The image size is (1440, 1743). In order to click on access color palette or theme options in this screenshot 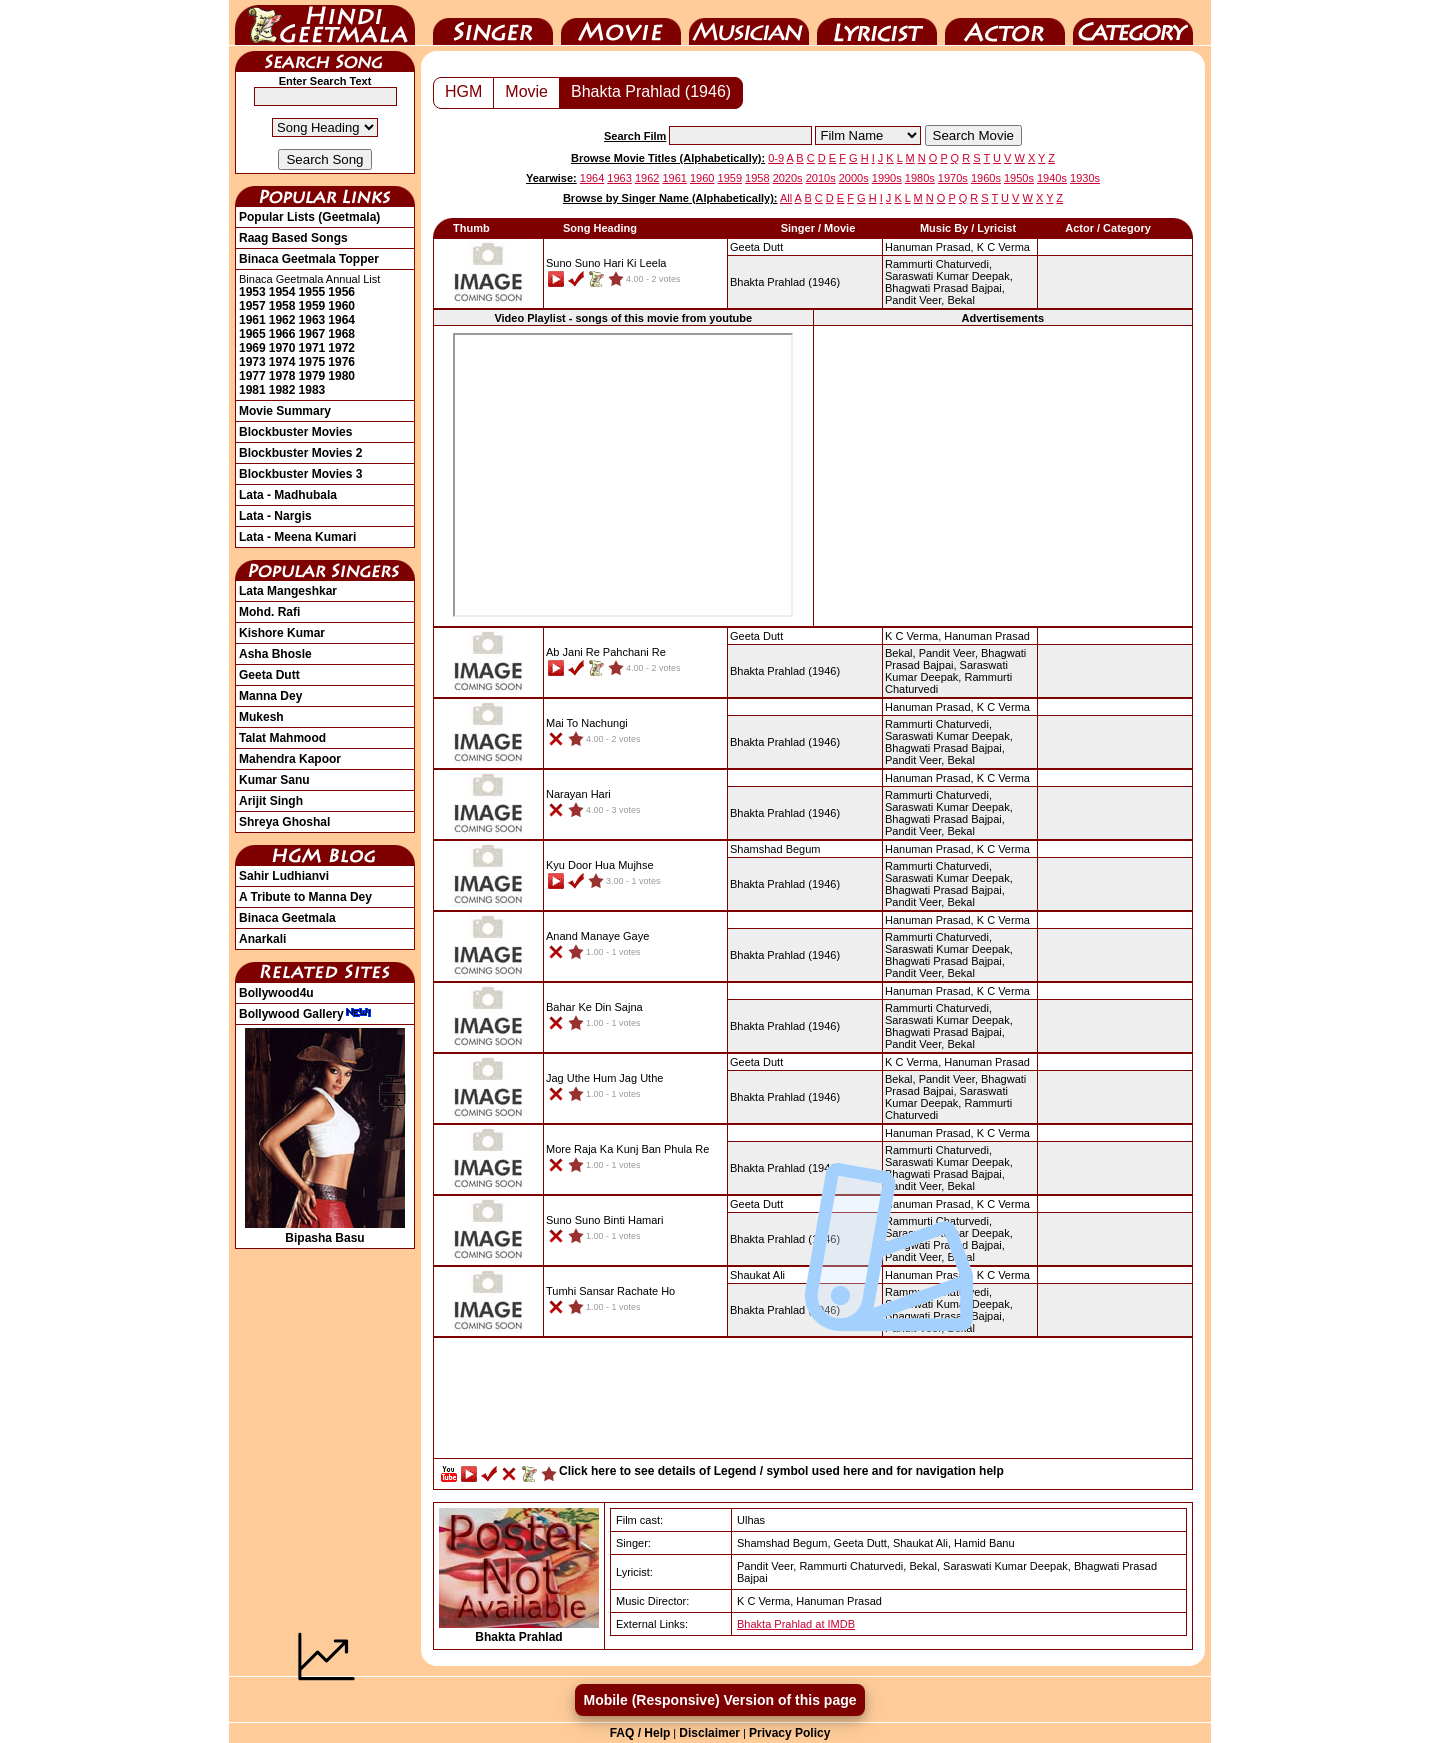, I will do `click(882, 1253)`.